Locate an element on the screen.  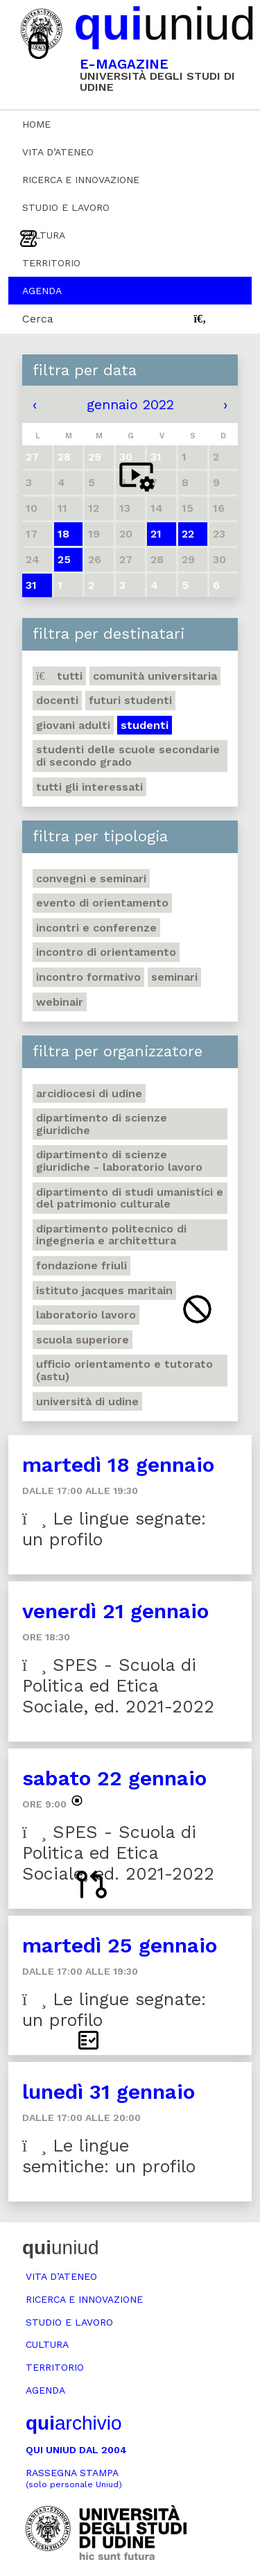
view checklist or task verification status is located at coordinates (88, 2040).